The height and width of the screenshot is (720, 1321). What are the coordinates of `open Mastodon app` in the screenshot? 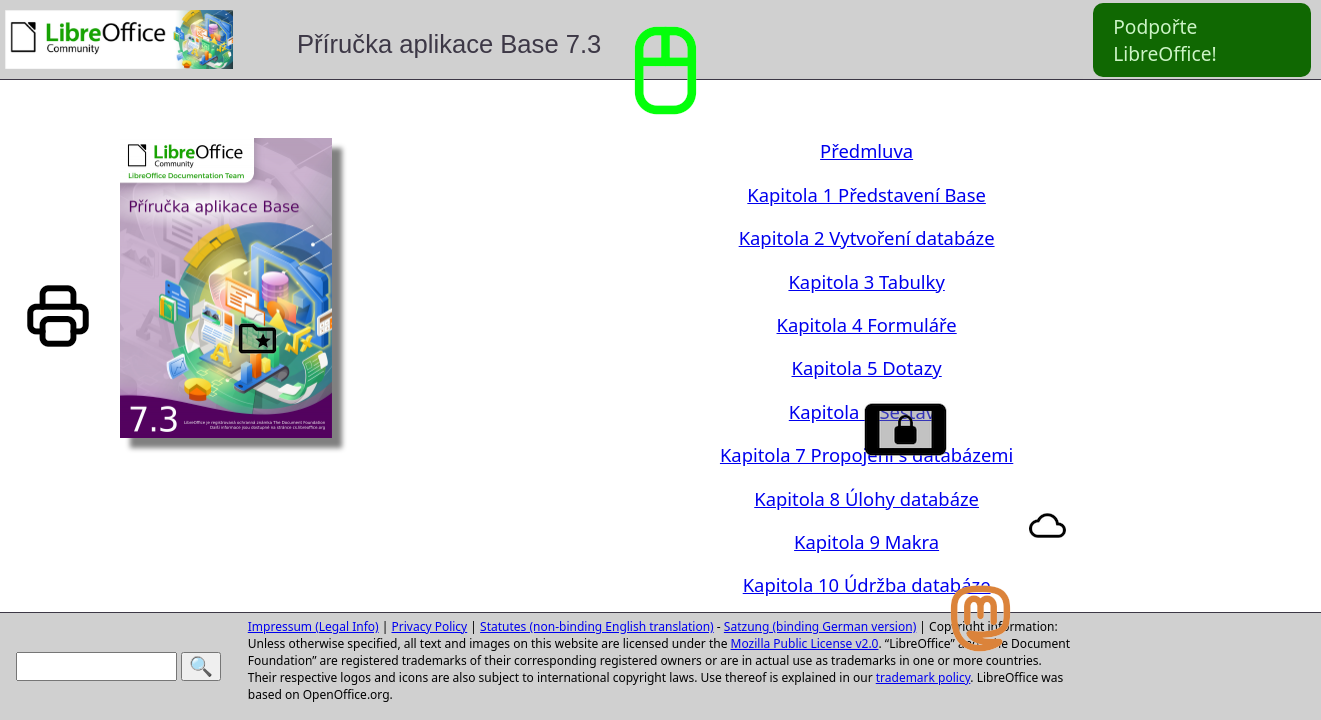 It's located at (980, 618).